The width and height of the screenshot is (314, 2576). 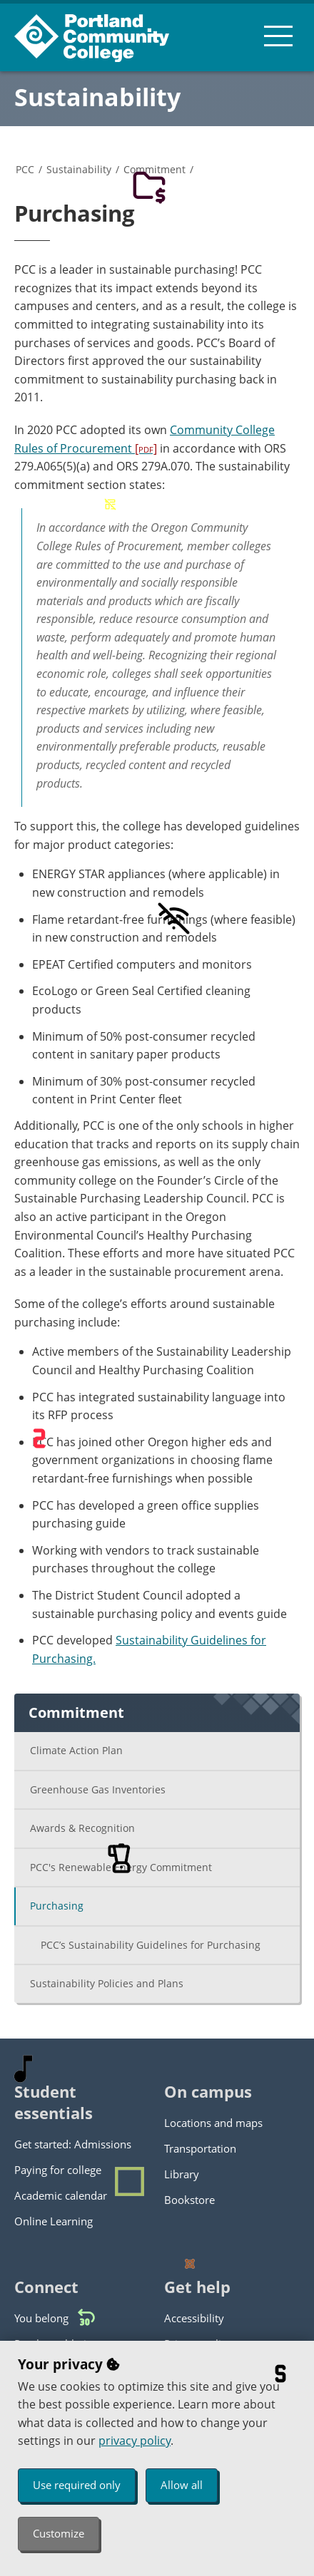 What do you see at coordinates (280, 2374) in the screenshot?
I see `indicates small size option` at bounding box center [280, 2374].